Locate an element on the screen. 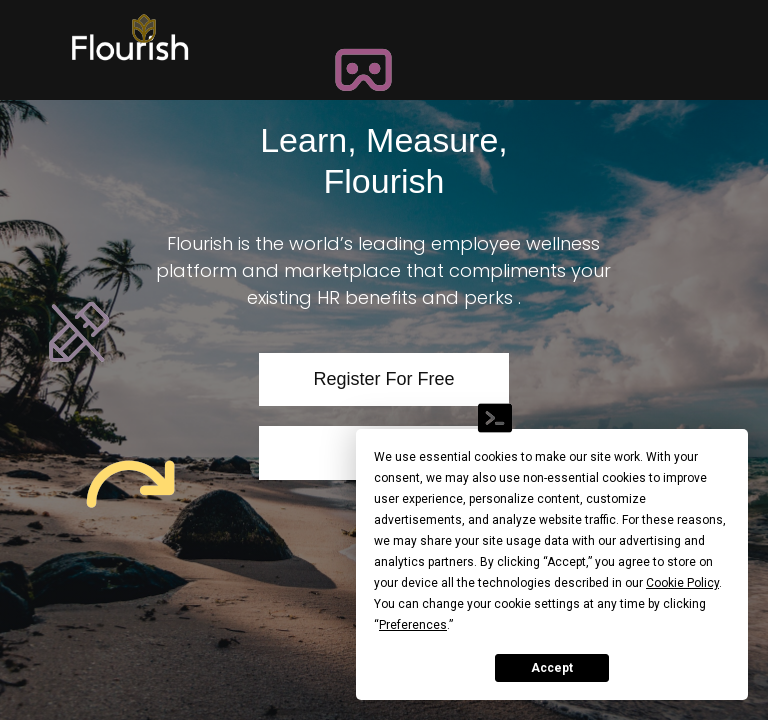 Image resolution: width=768 pixels, height=720 pixels. open command line terminal is located at coordinates (495, 418).